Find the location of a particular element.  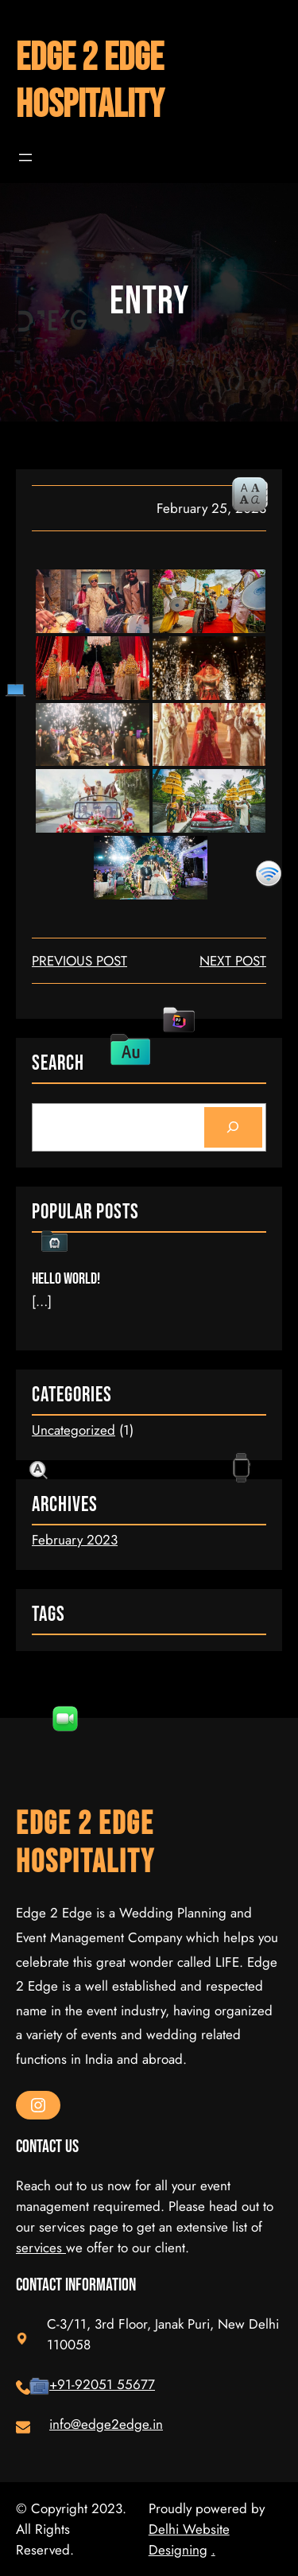

macbook air 15-inch device icon is located at coordinates (15, 689).